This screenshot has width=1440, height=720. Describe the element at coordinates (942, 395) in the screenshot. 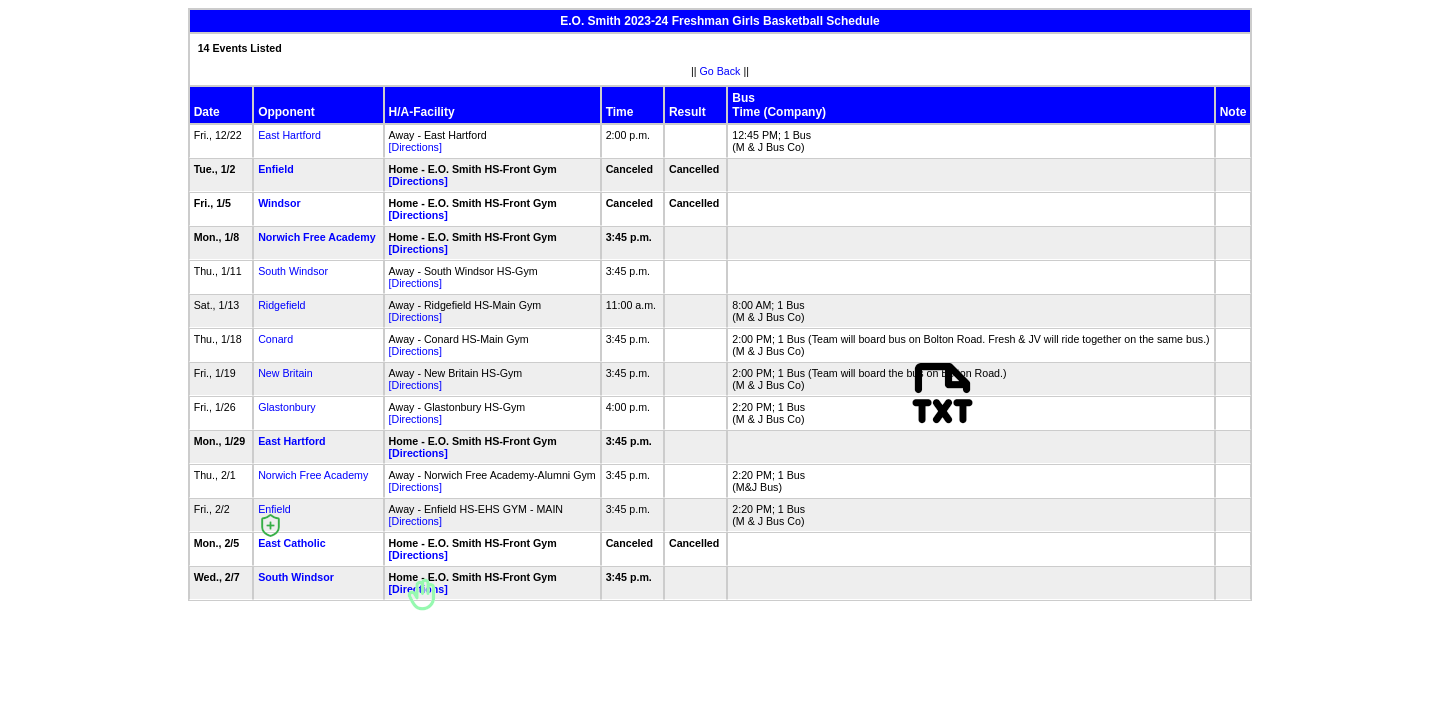

I see `open a text file` at that location.